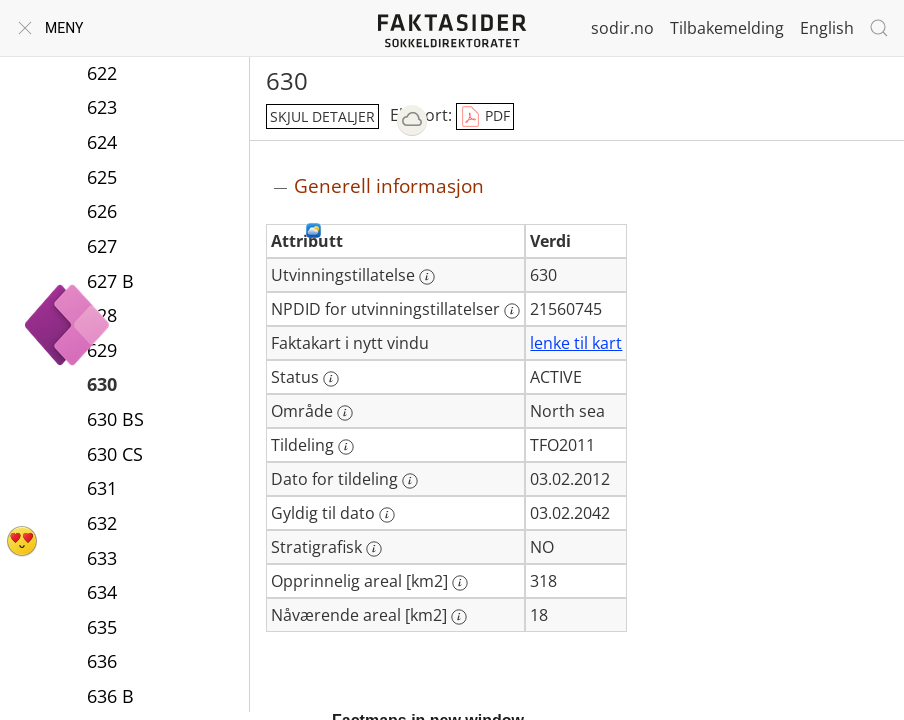  I want to click on open Microsoft Power Apps, so click(67, 325).